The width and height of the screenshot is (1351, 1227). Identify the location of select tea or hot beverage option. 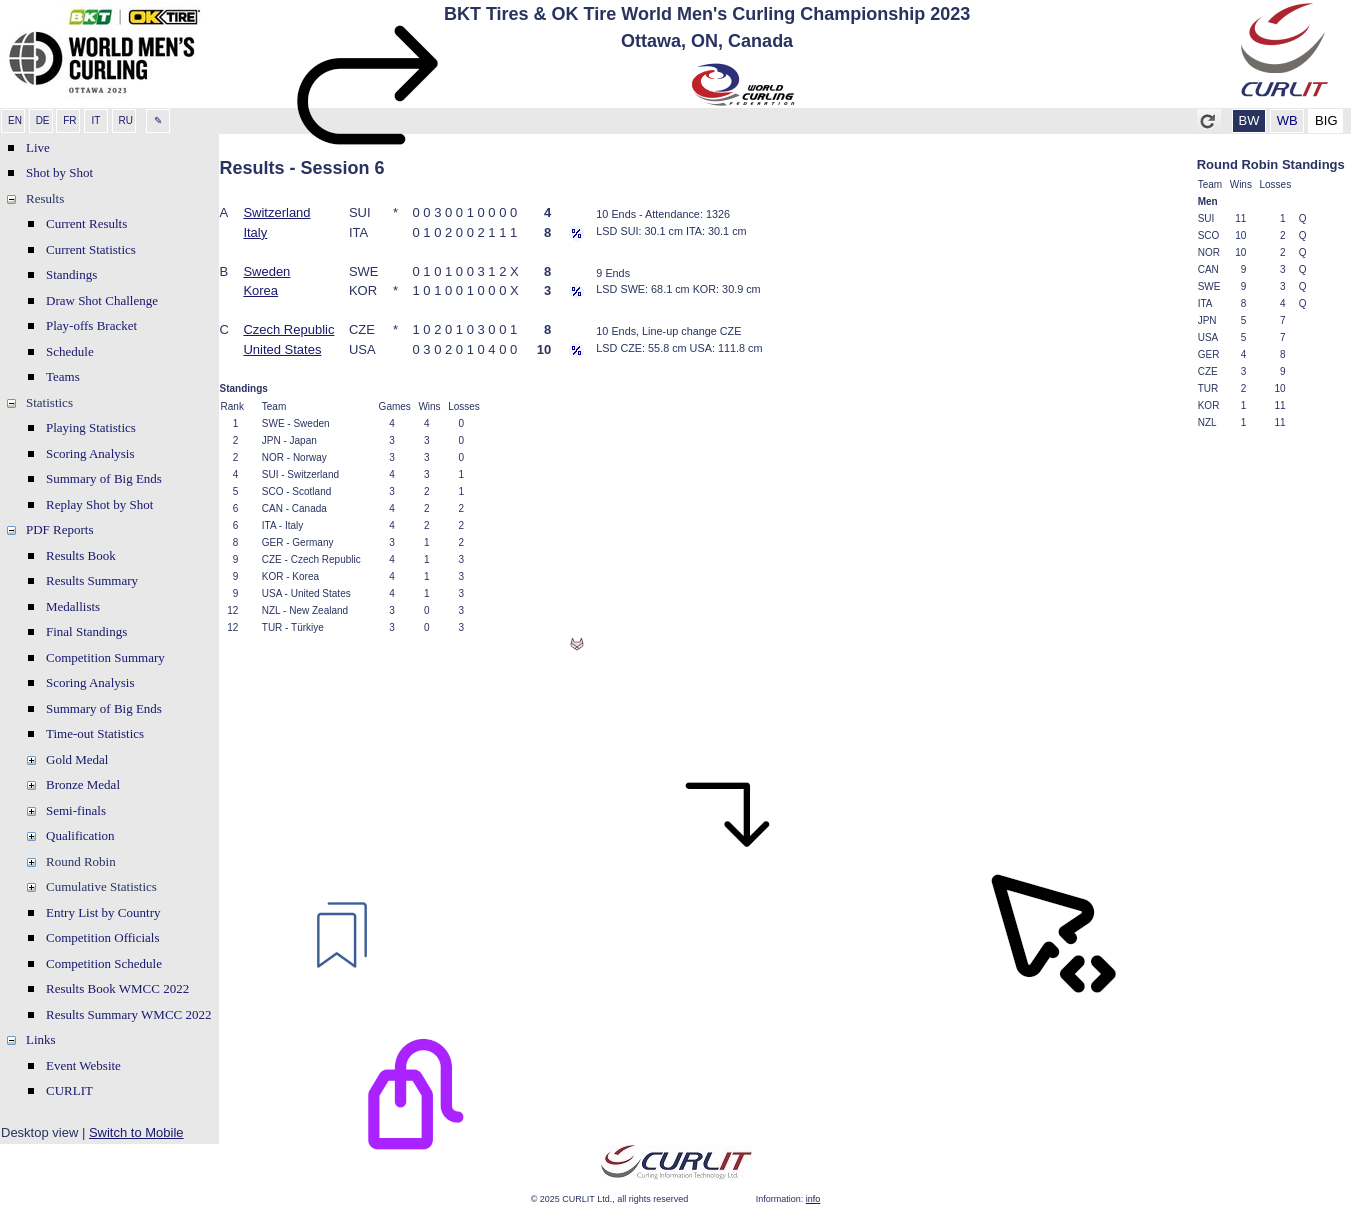
(412, 1098).